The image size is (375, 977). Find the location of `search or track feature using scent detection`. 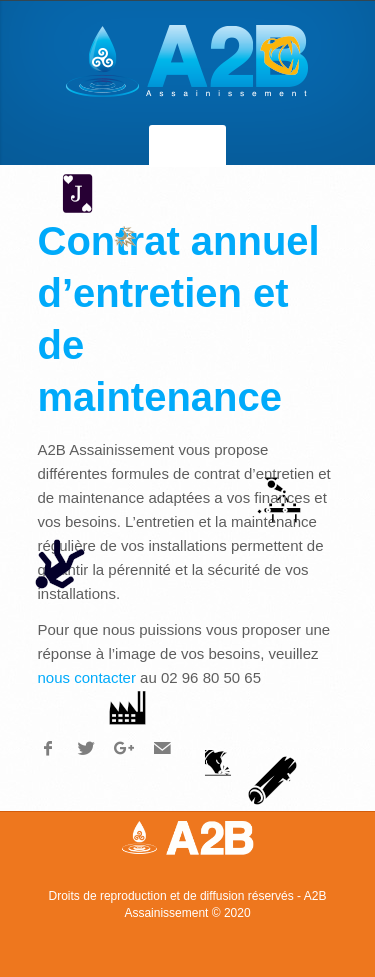

search or track feature using scent detection is located at coordinates (218, 763).